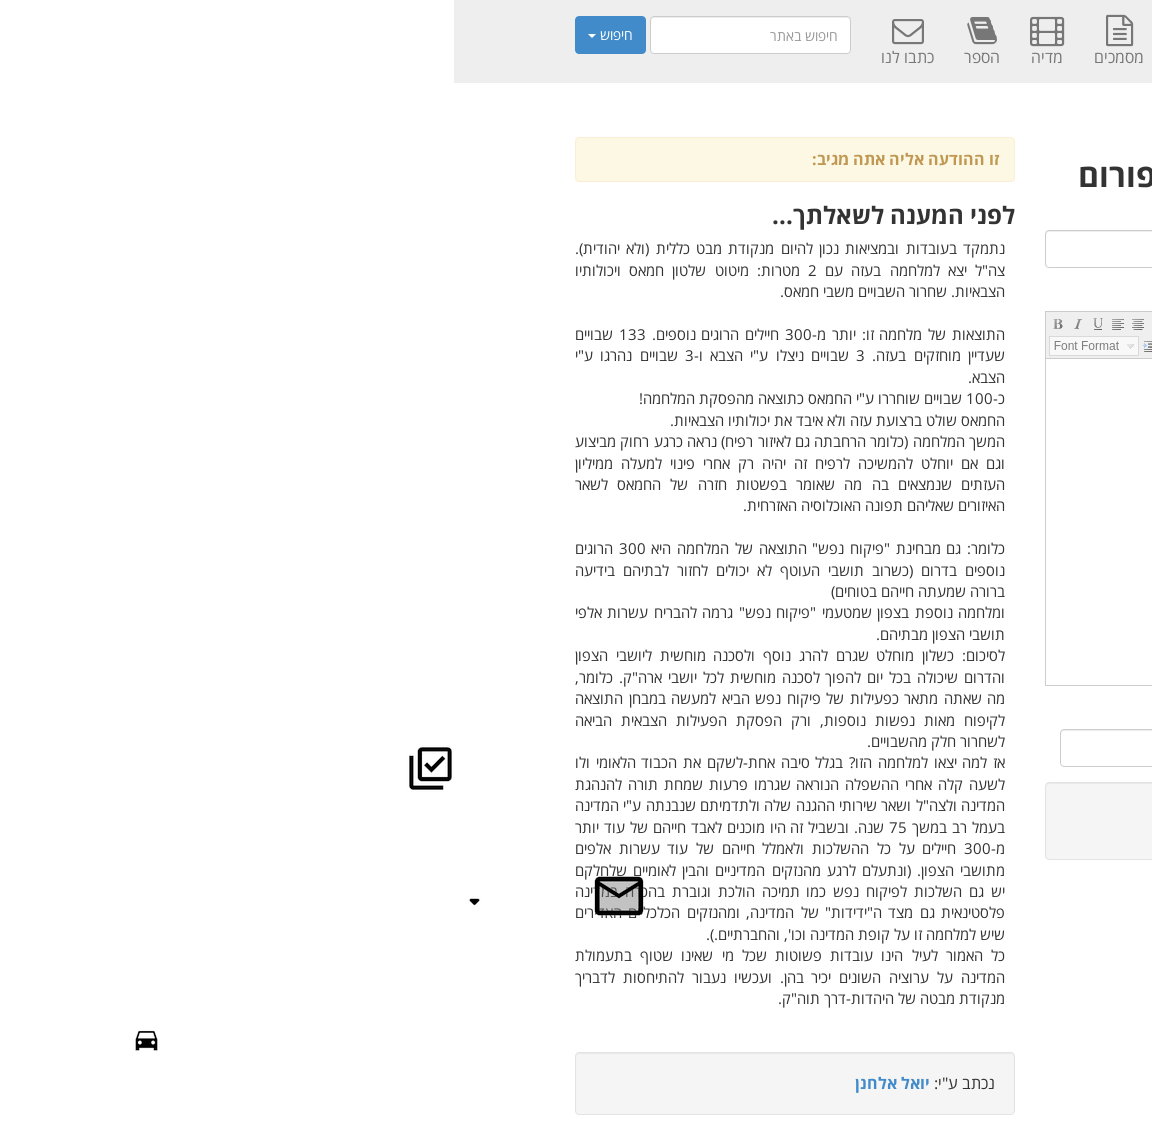 The height and width of the screenshot is (1135, 1152). What do you see at coordinates (430, 768) in the screenshot?
I see `item successfully added to library` at bounding box center [430, 768].